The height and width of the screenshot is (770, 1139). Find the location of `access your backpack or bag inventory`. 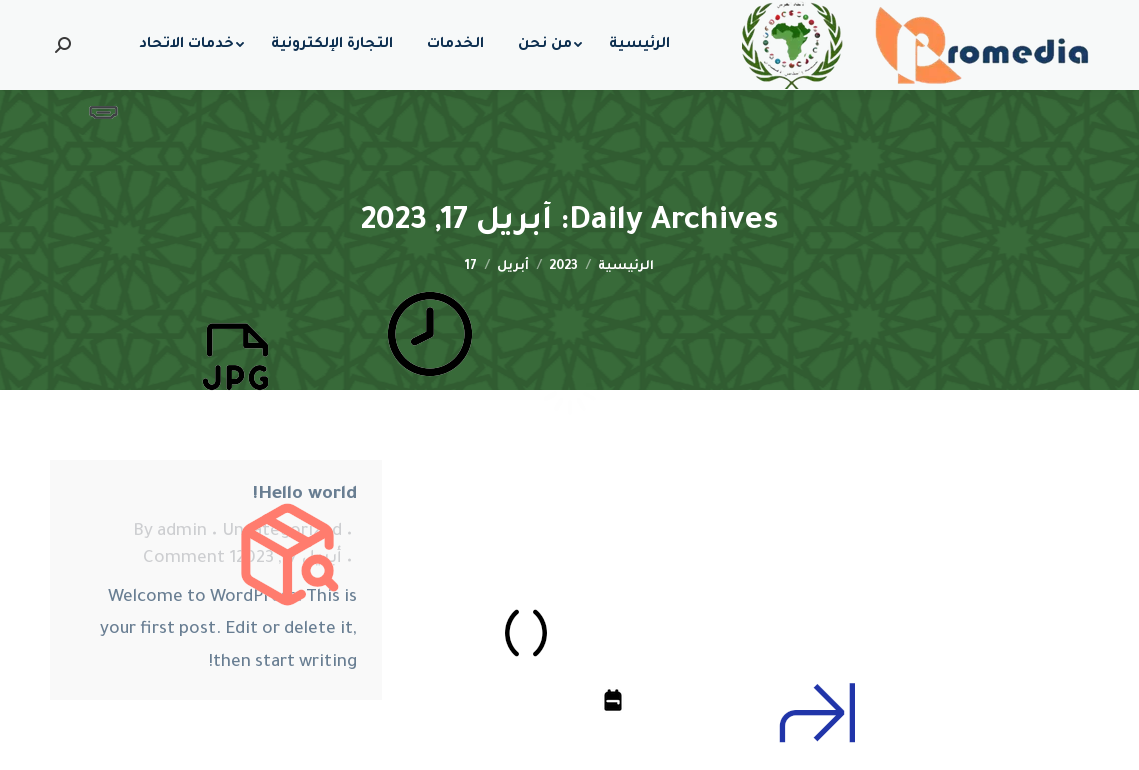

access your backpack or bag inventory is located at coordinates (613, 700).